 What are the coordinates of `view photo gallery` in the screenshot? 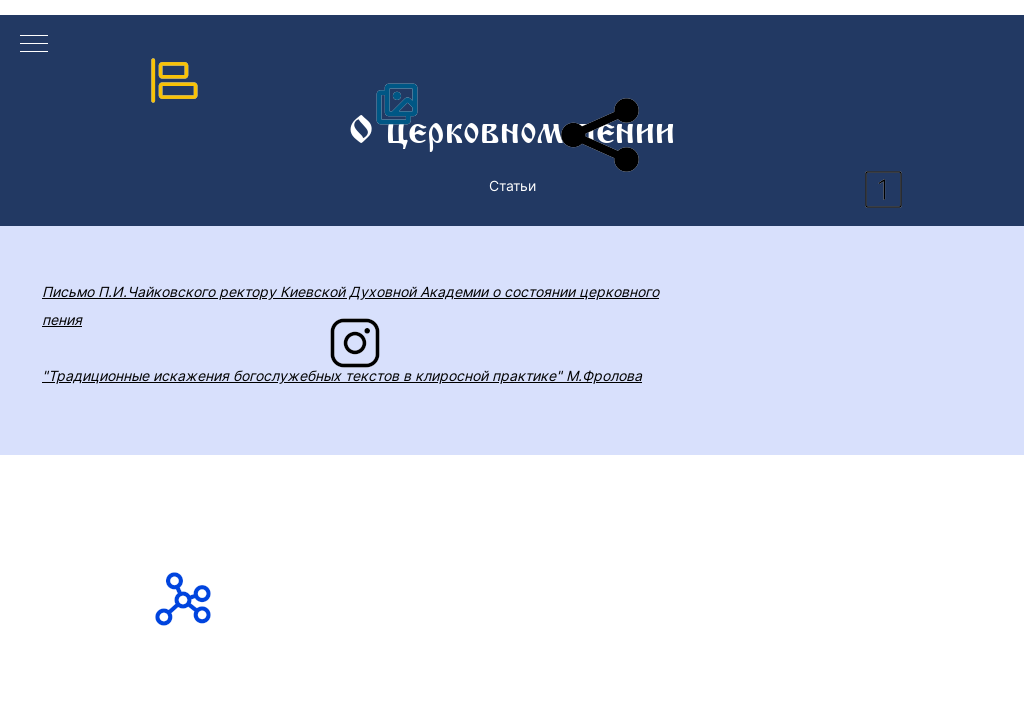 It's located at (397, 104).